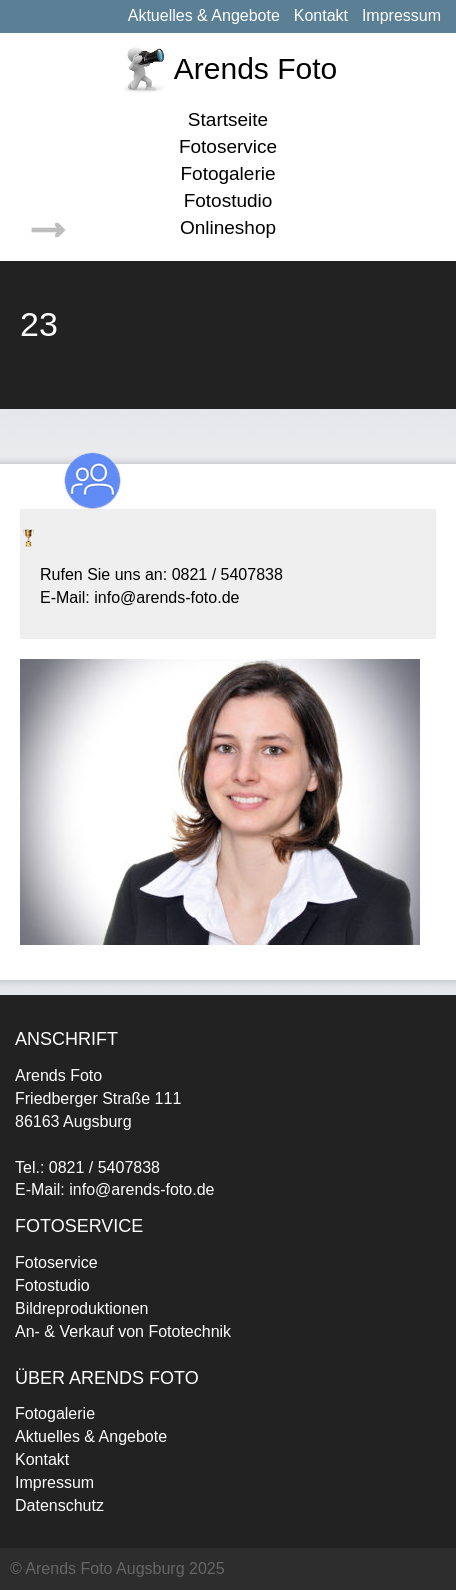 This screenshot has width=456, height=1590. I want to click on access user account settings, so click(92, 480).